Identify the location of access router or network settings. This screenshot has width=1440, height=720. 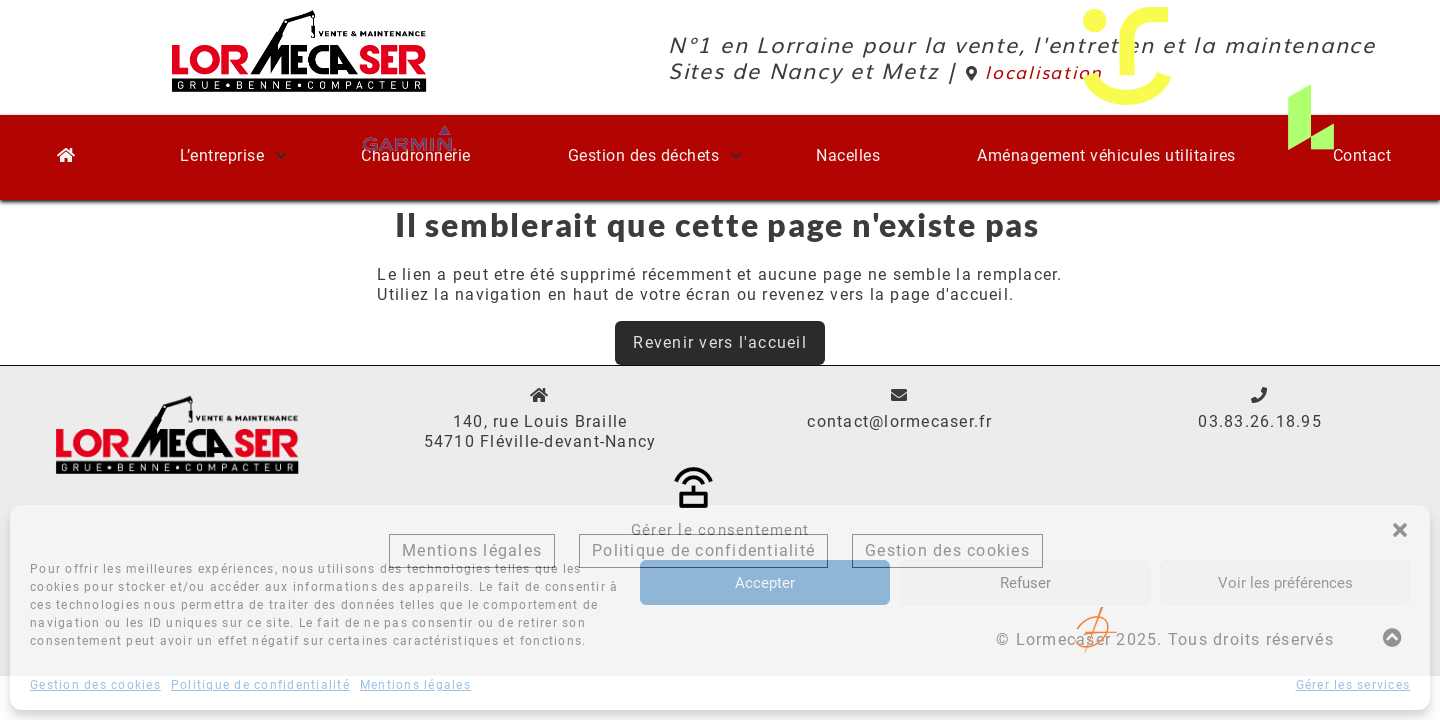
(693, 487).